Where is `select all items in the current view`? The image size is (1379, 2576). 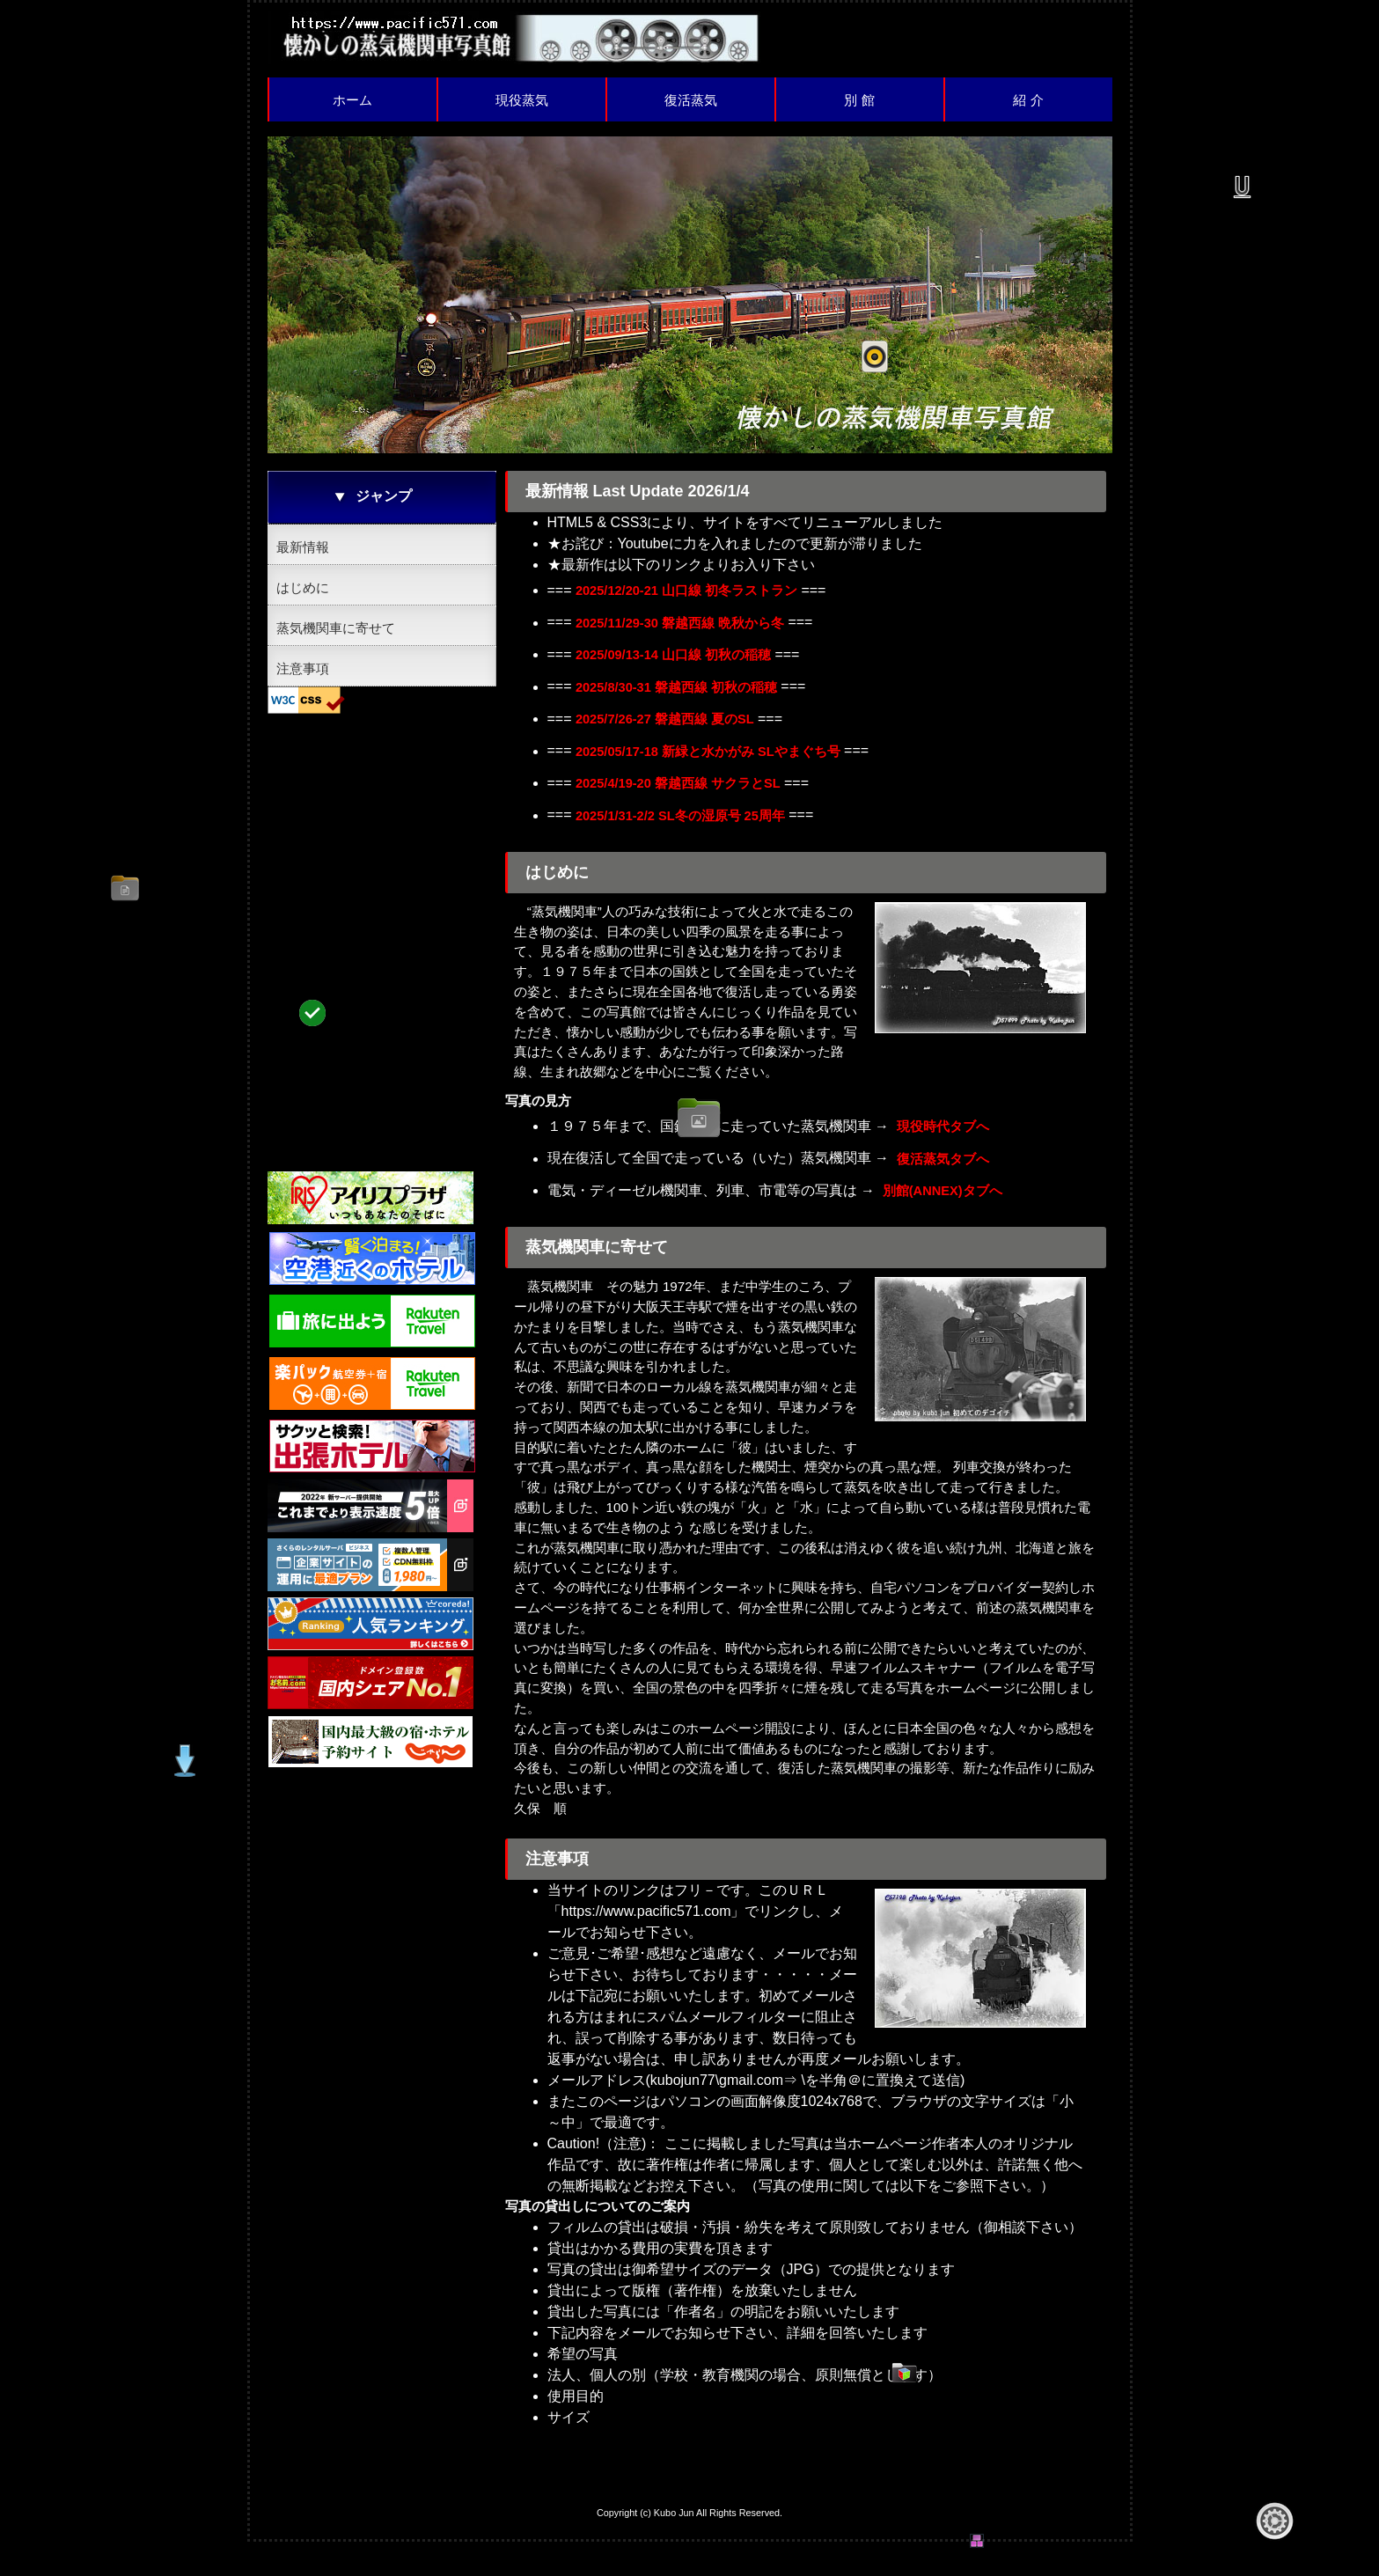
select all items in the current view is located at coordinates (977, 2541).